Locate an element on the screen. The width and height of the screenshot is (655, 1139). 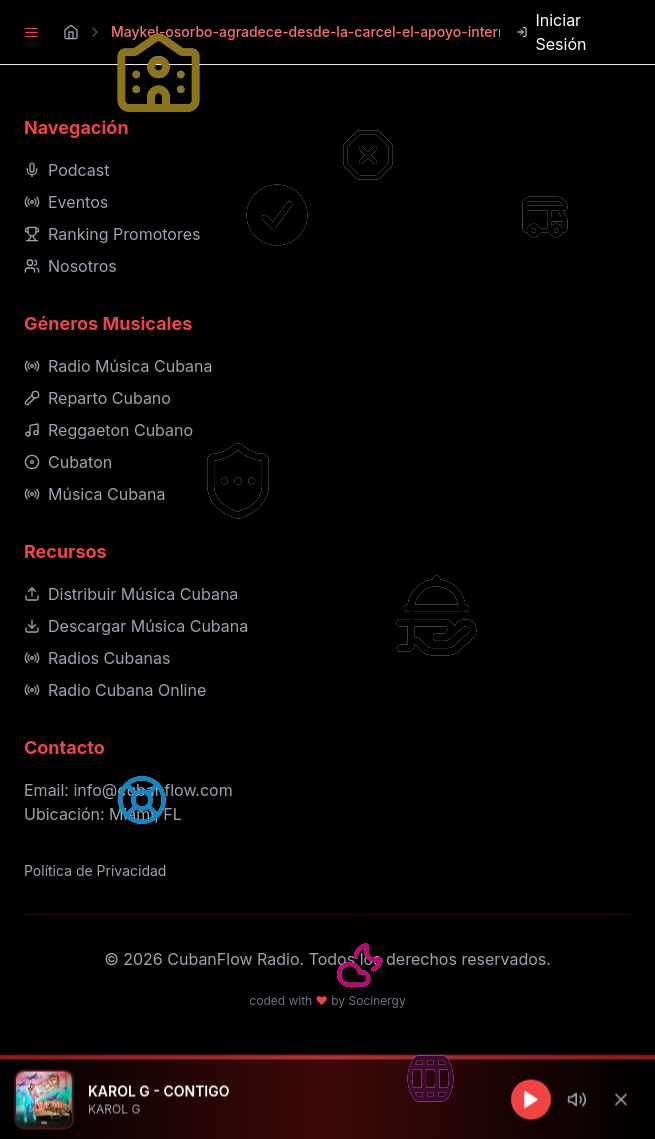
stop or cancel an action is located at coordinates (368, 155).